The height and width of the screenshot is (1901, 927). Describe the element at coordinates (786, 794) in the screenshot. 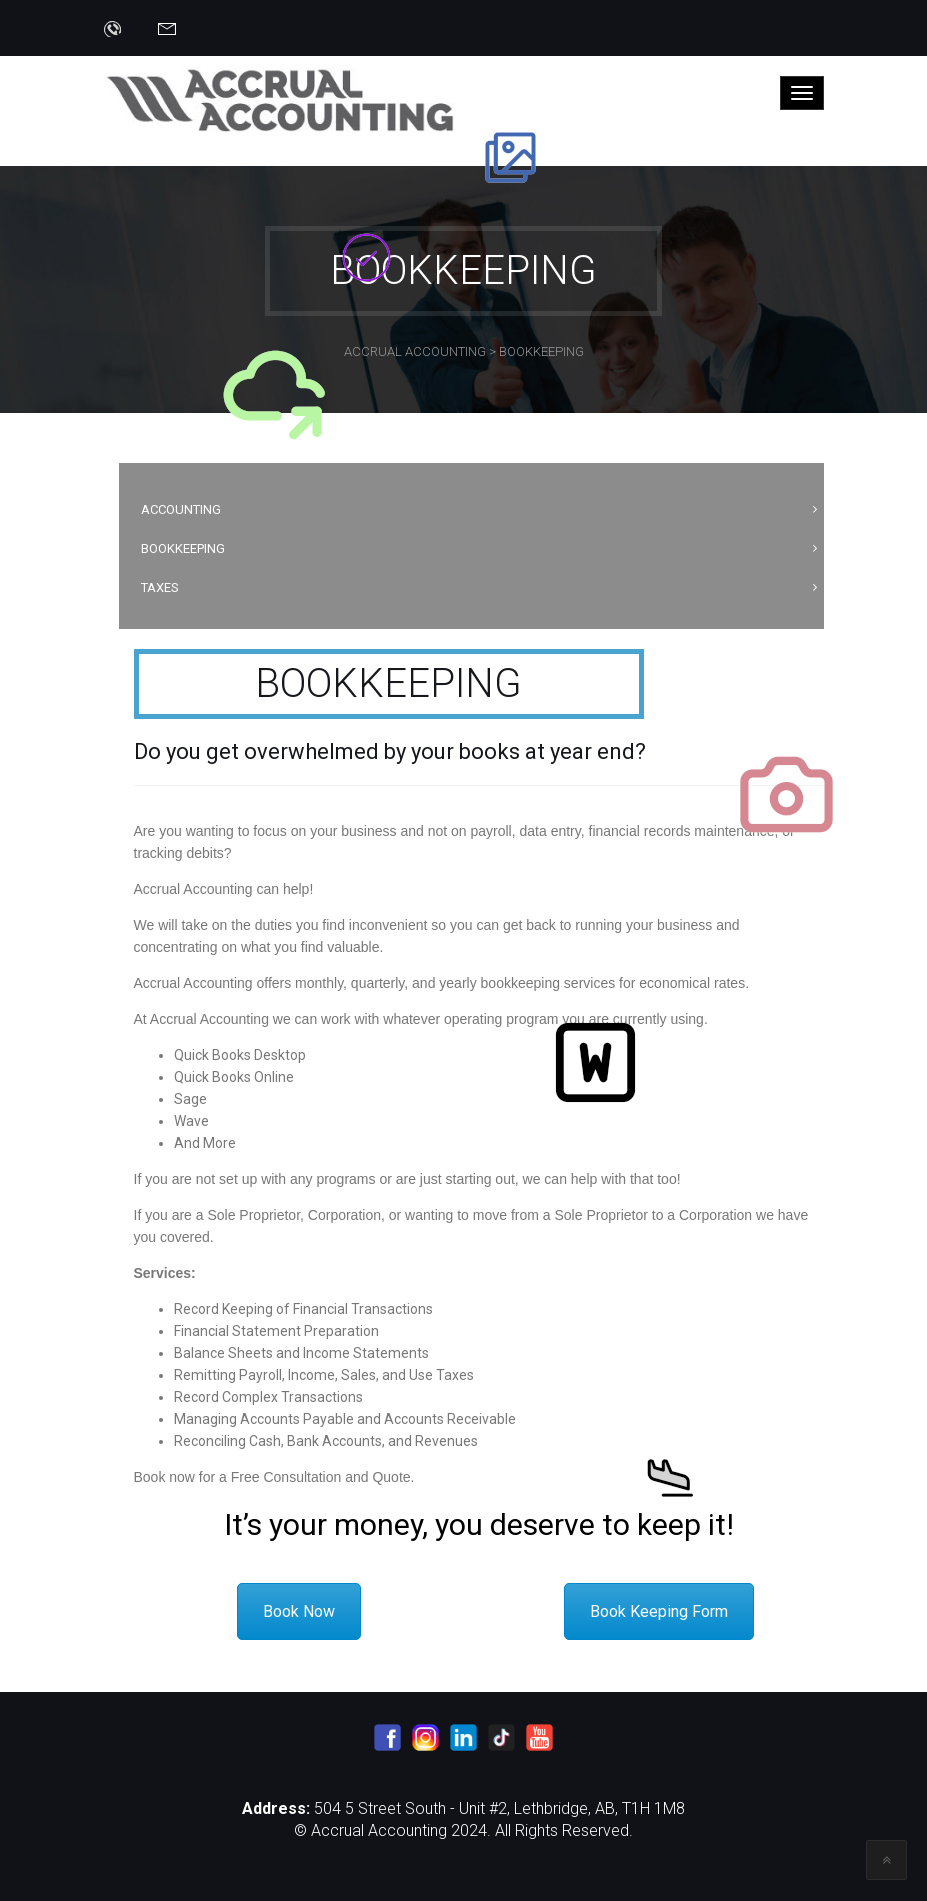

I see `take a photo` at that location.